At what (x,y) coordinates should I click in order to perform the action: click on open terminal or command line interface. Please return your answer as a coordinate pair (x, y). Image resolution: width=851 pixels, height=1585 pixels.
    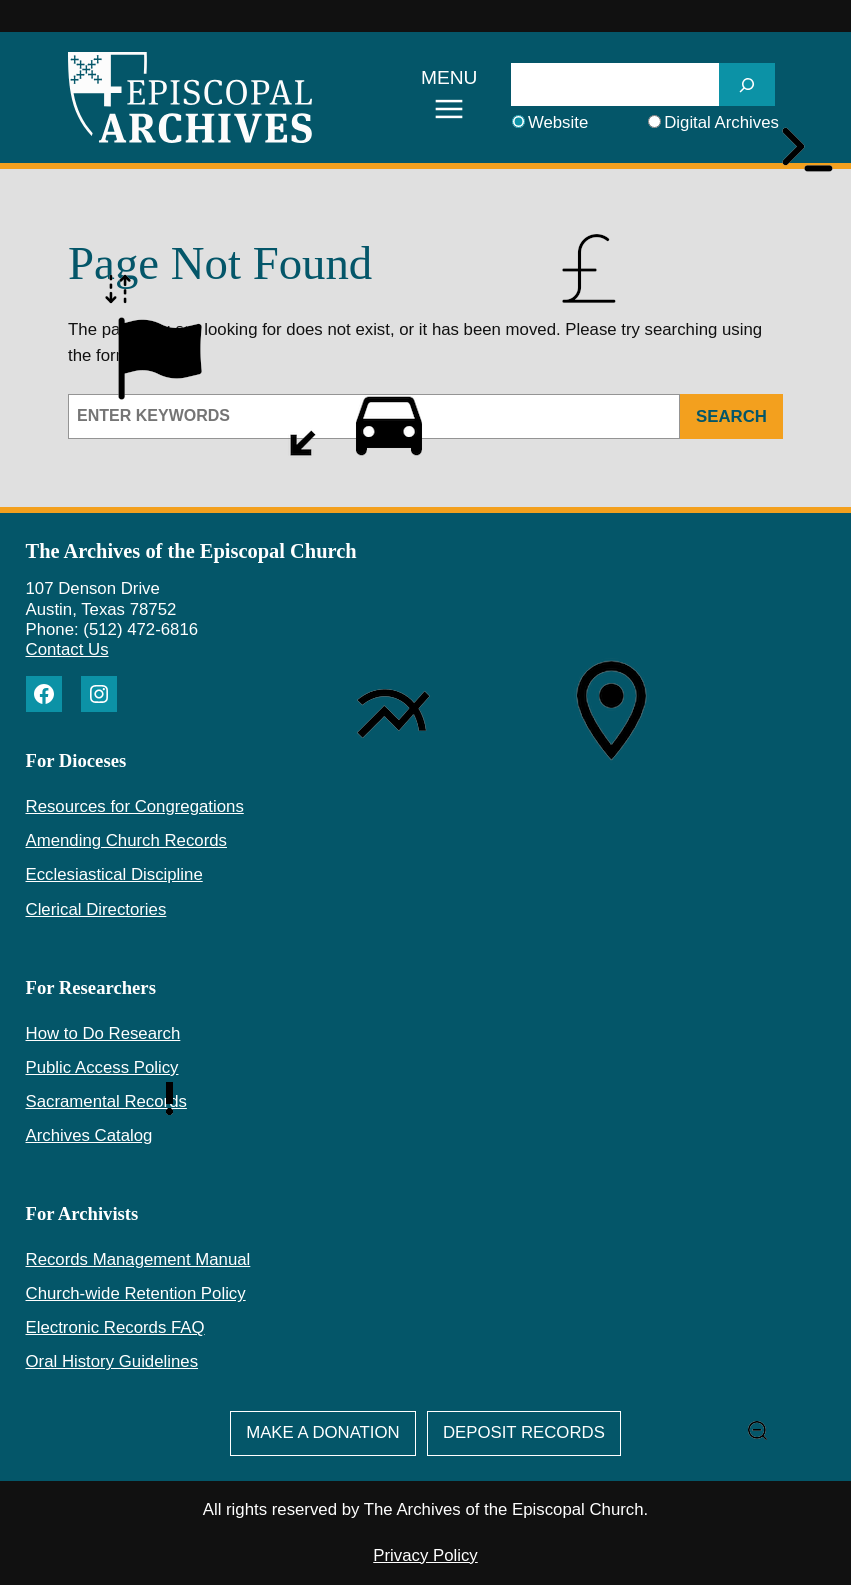
    Looking at the image, I should click on (807, 146).